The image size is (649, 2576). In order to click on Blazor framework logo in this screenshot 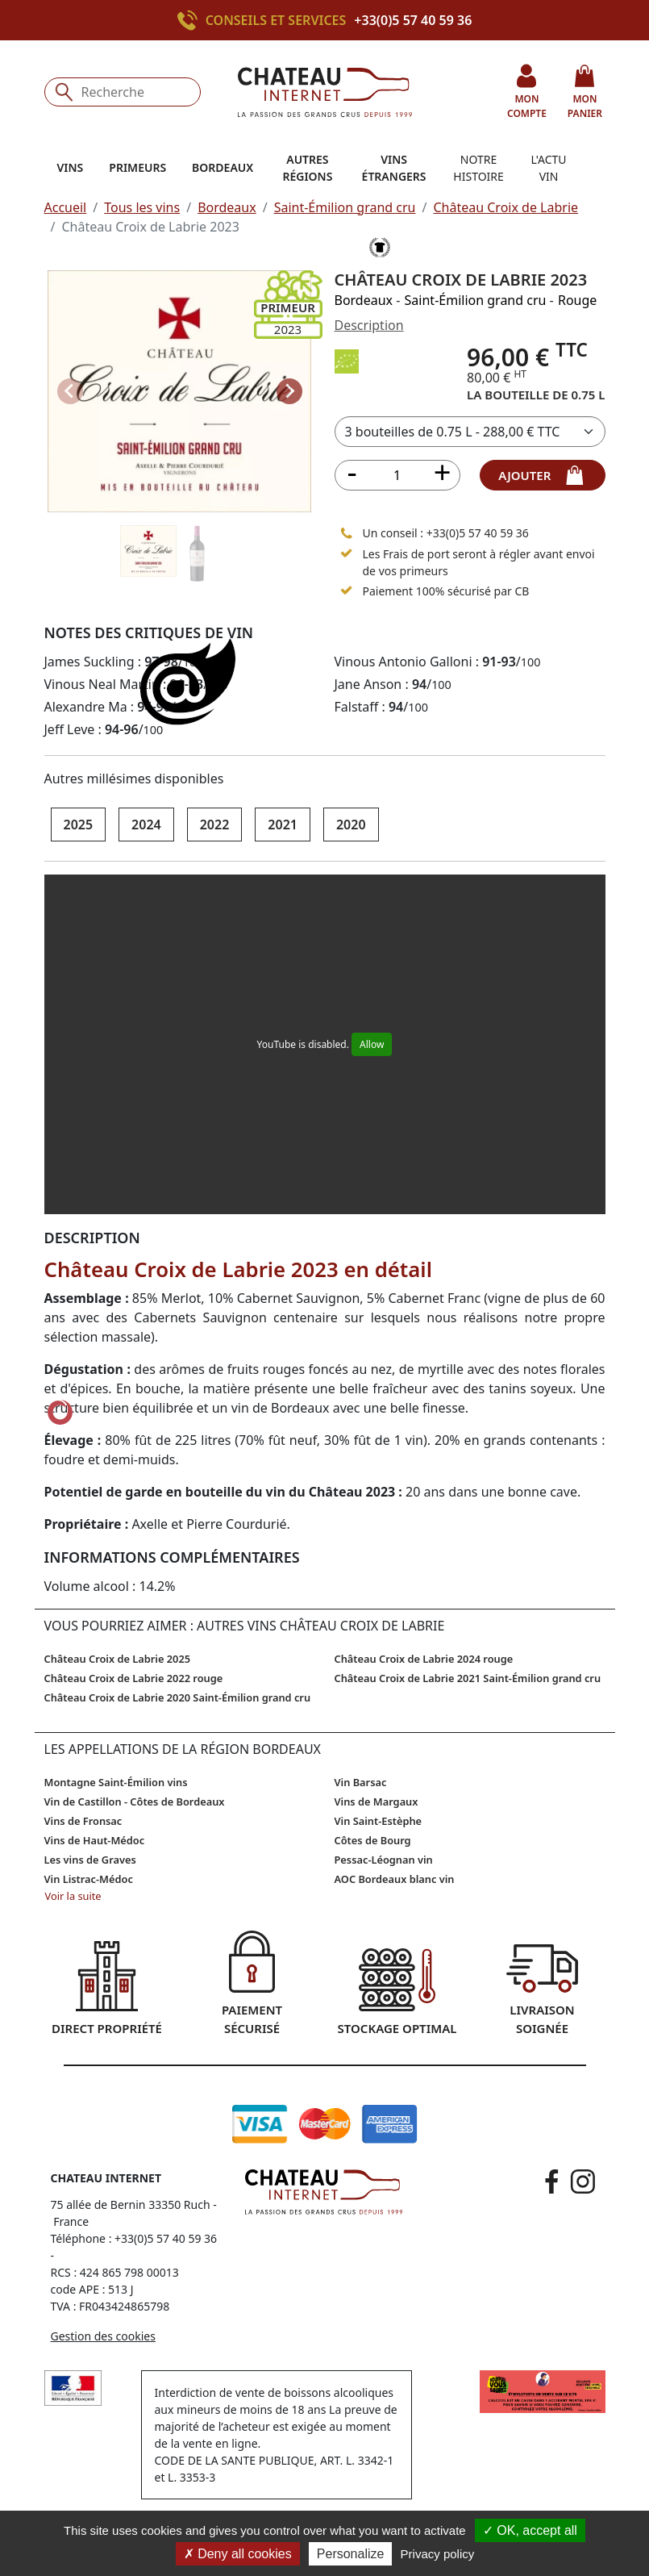, I will do `click(188, 682)`.